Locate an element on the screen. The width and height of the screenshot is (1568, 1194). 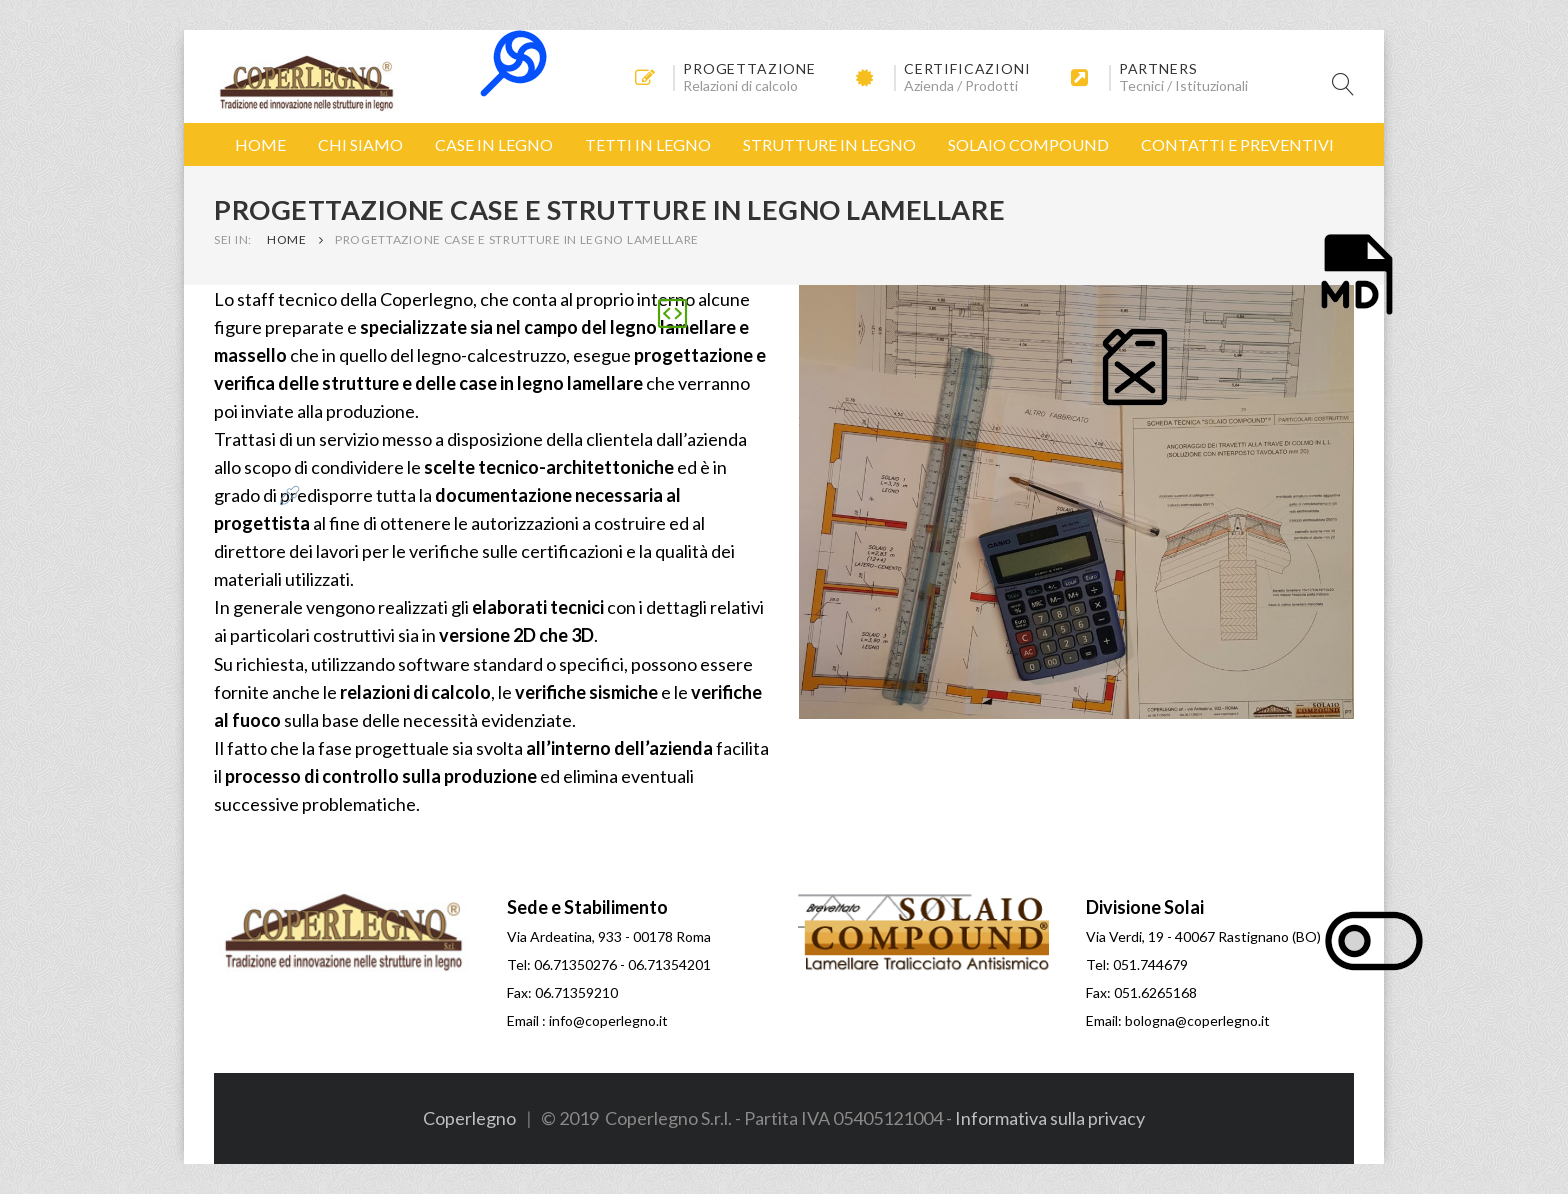
pick a color from the screen is located at coordinates (289, 495).